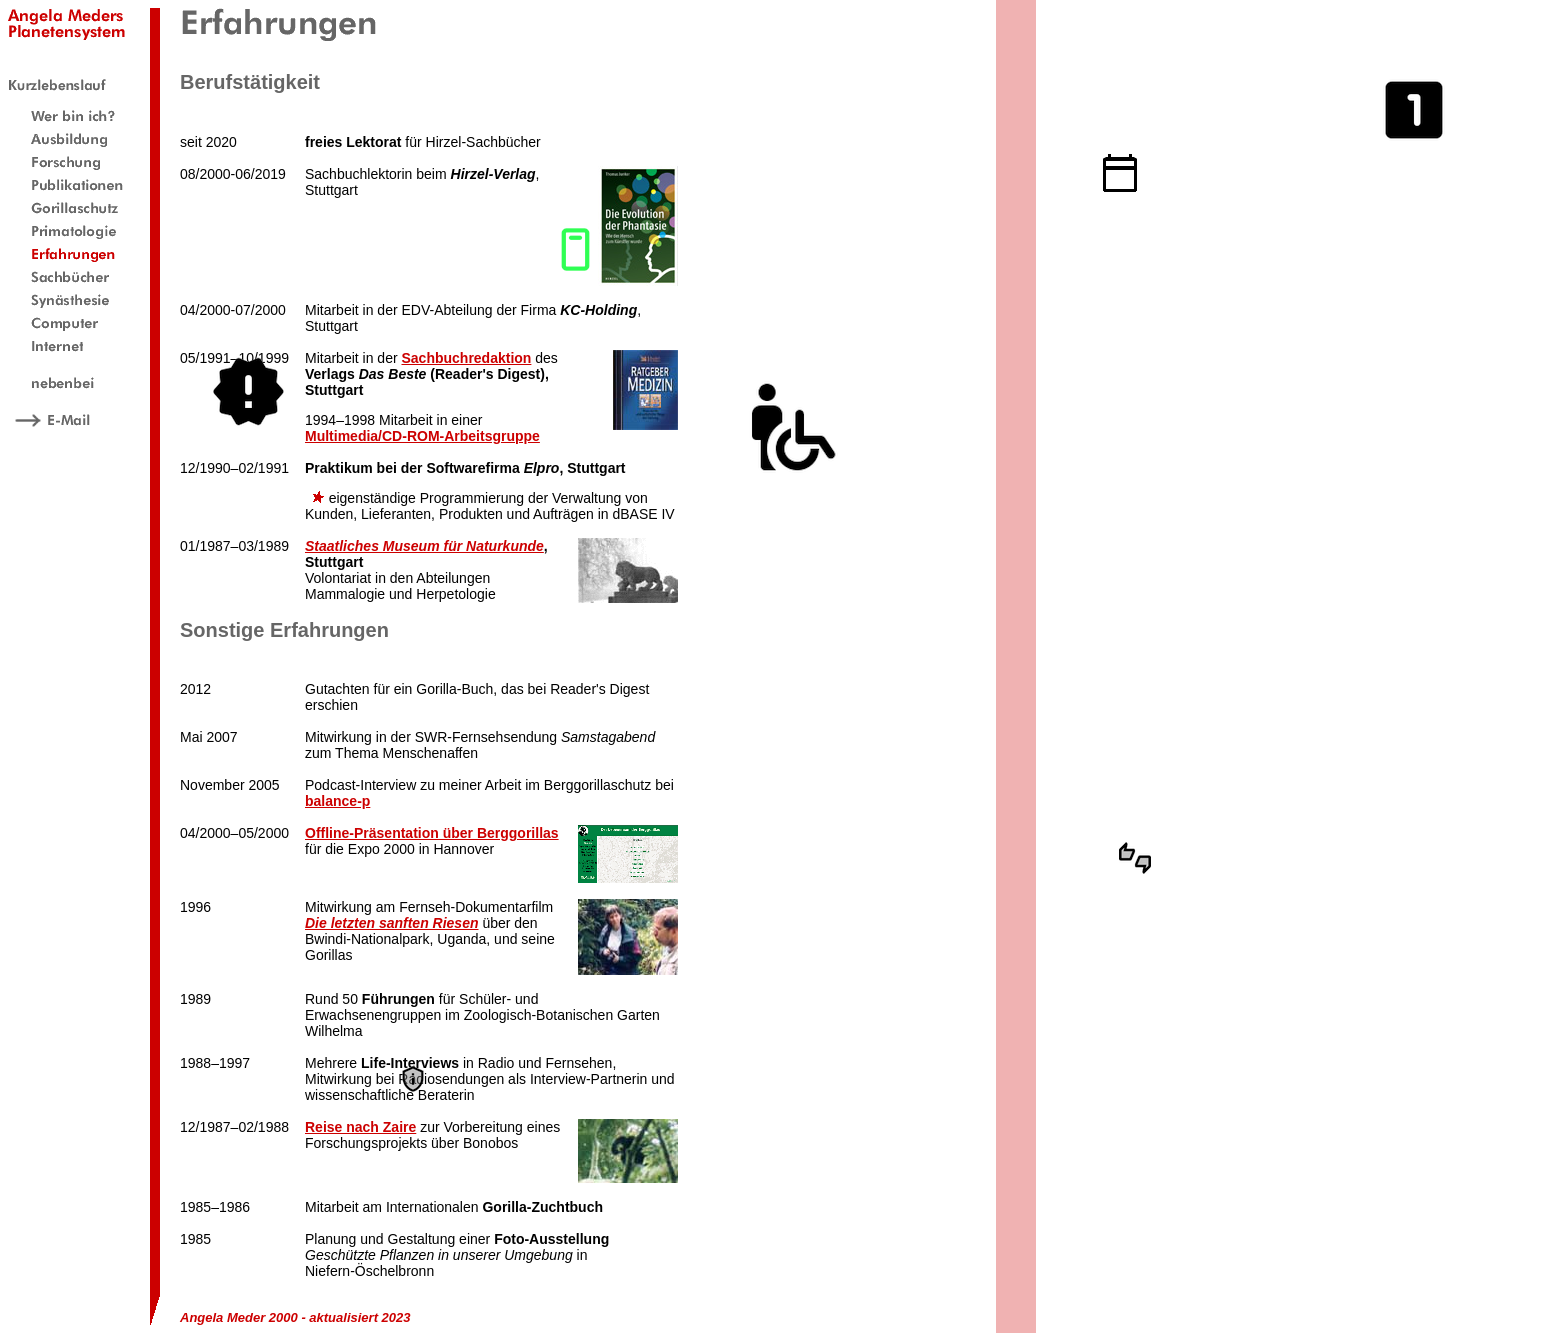  Describe the element at coordinates (1414, 110) in the screenshot. I see `indicates step one in a multi-step process` at that location.